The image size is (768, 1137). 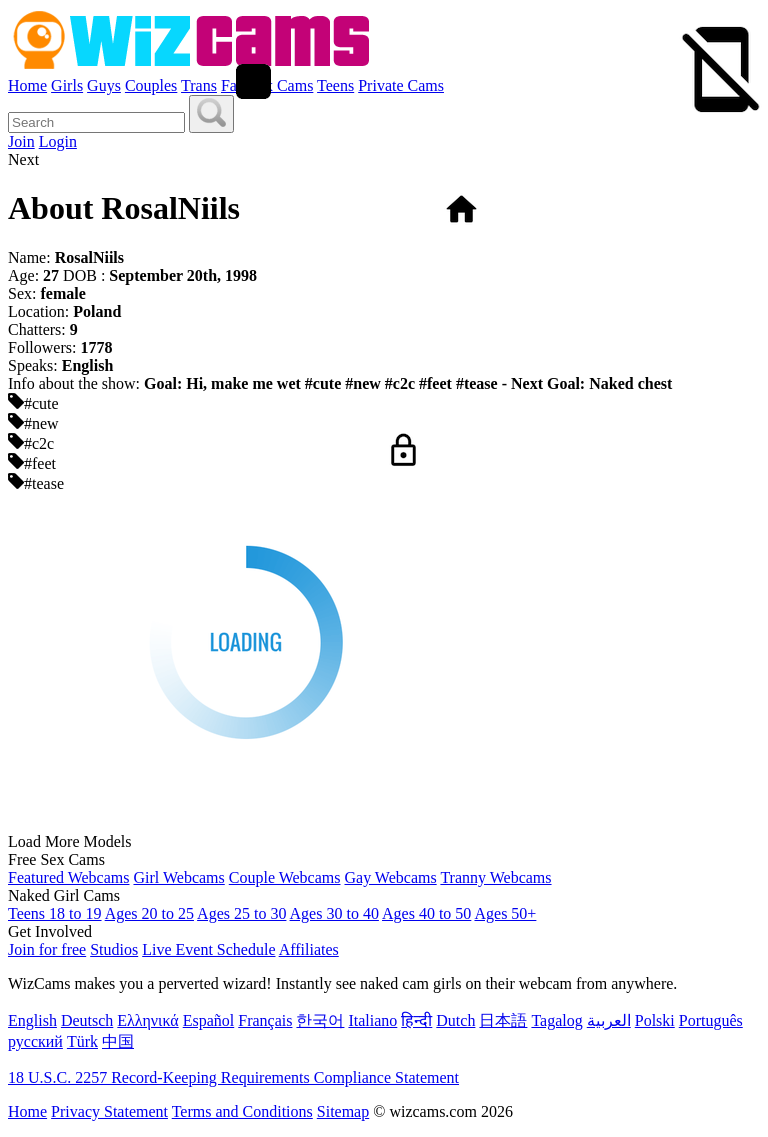 I want to click on lock or secure this item, so click(x=403, y=450).